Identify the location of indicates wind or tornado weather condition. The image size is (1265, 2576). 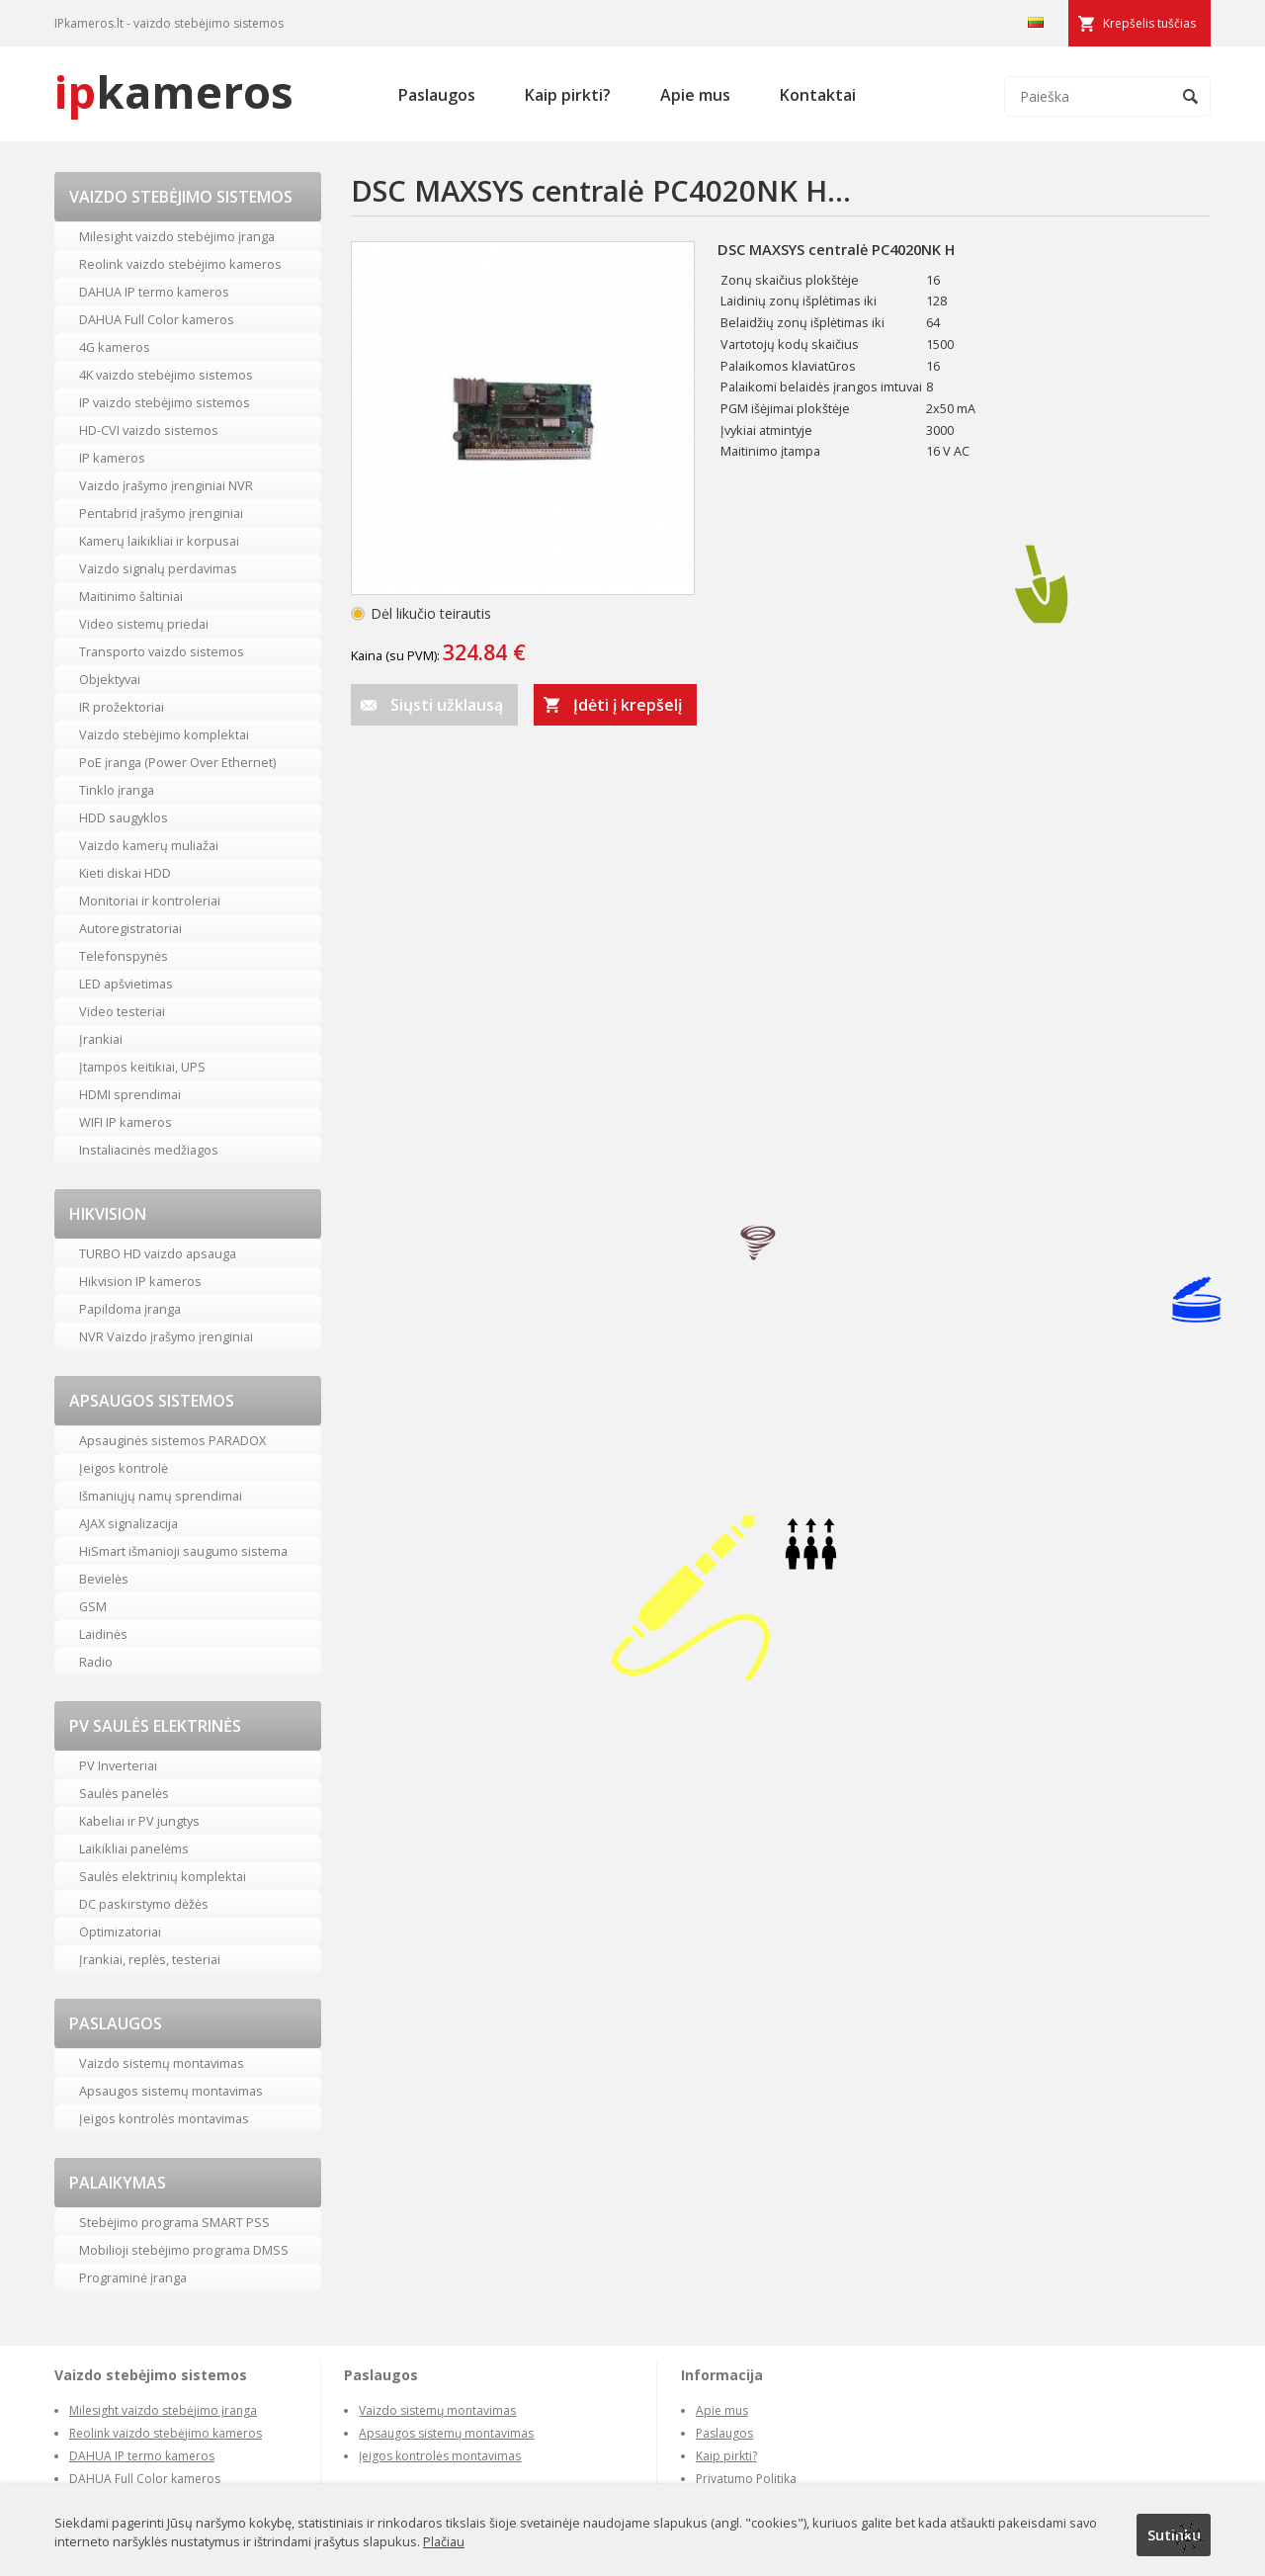
(758, 1243).